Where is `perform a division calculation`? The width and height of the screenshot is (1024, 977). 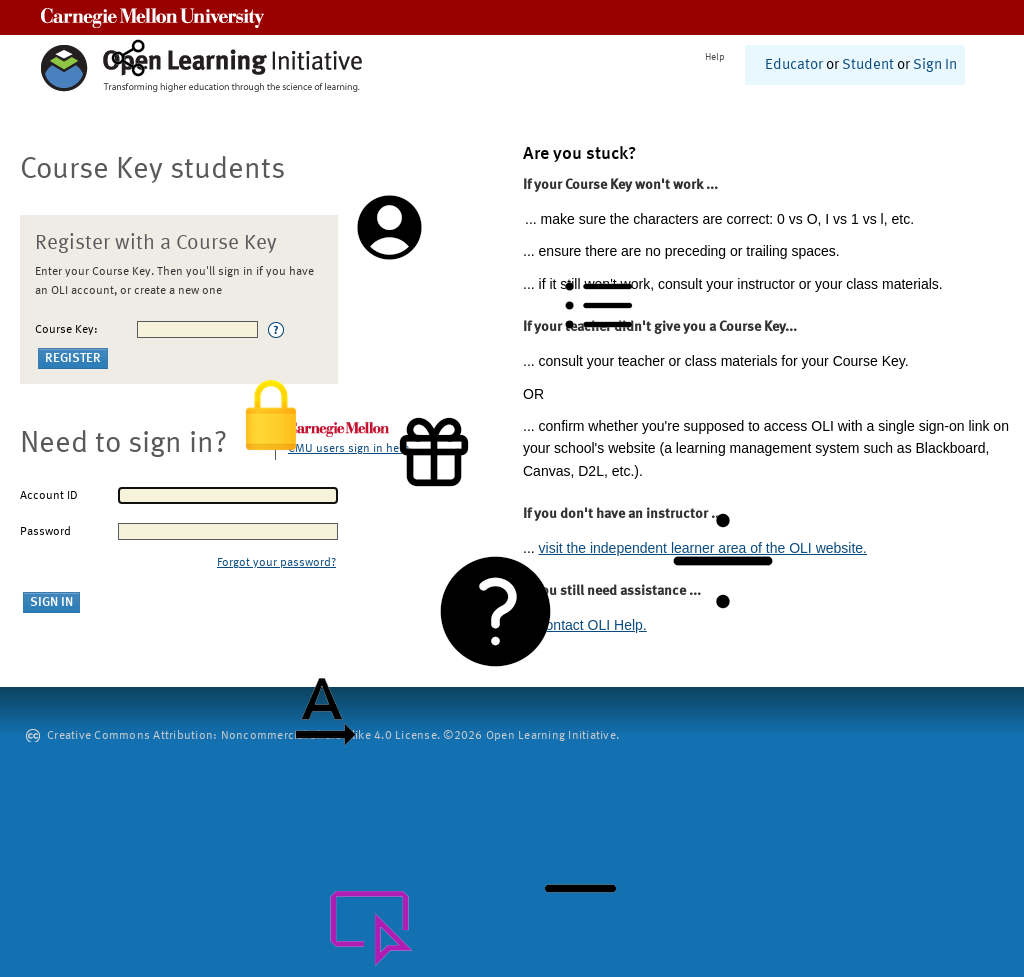
perform a division calculation is located at coordinates (723, 561).